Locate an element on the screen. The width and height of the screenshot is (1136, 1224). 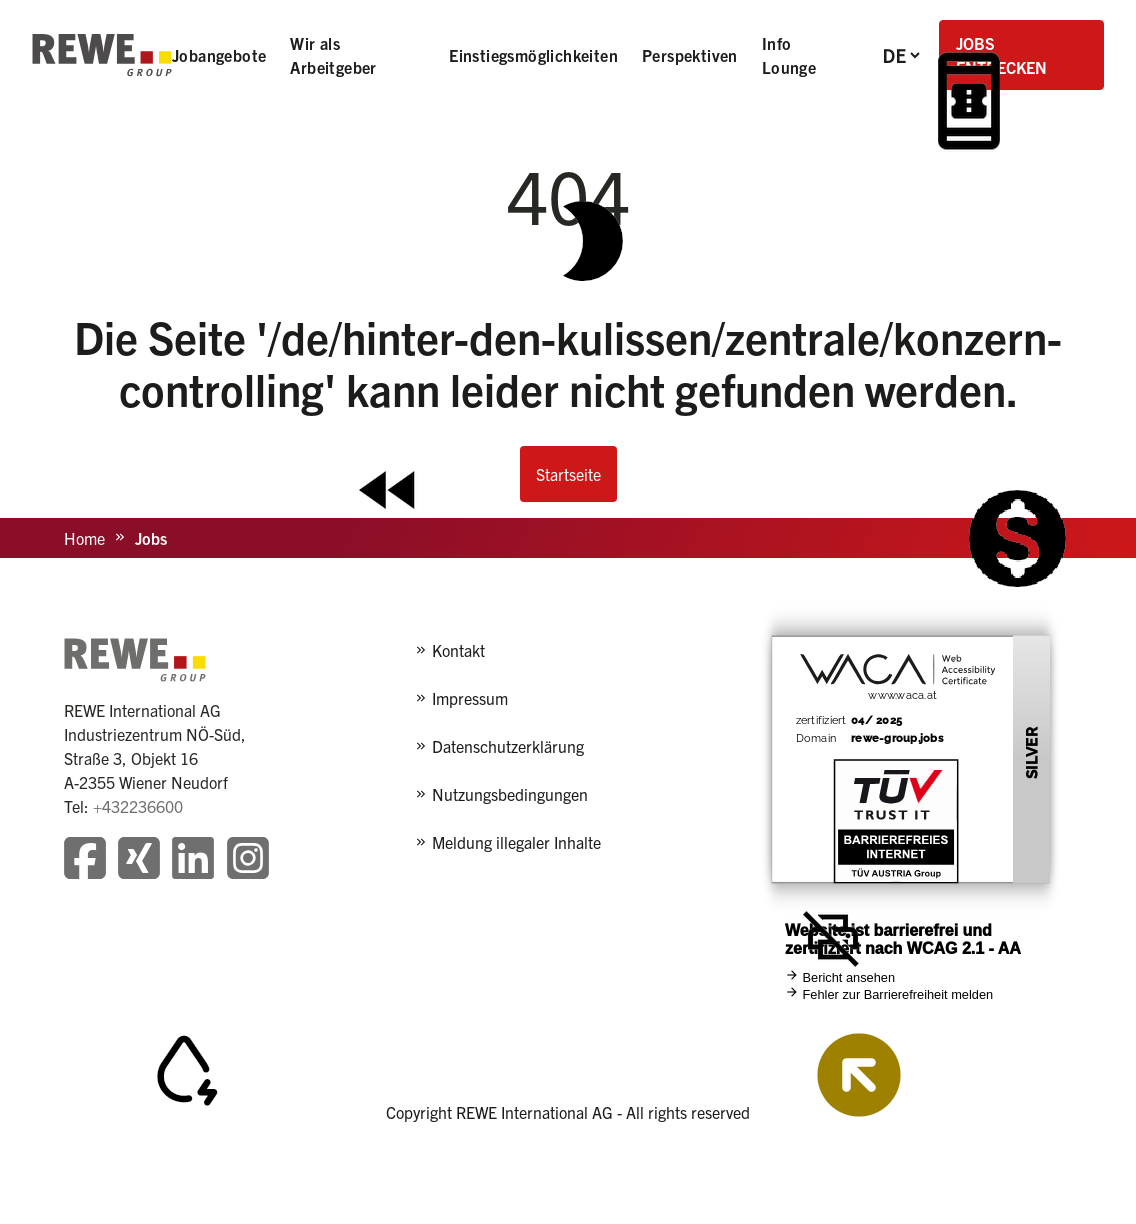
view earnings or account balance is located at coordinates (1017, 538).